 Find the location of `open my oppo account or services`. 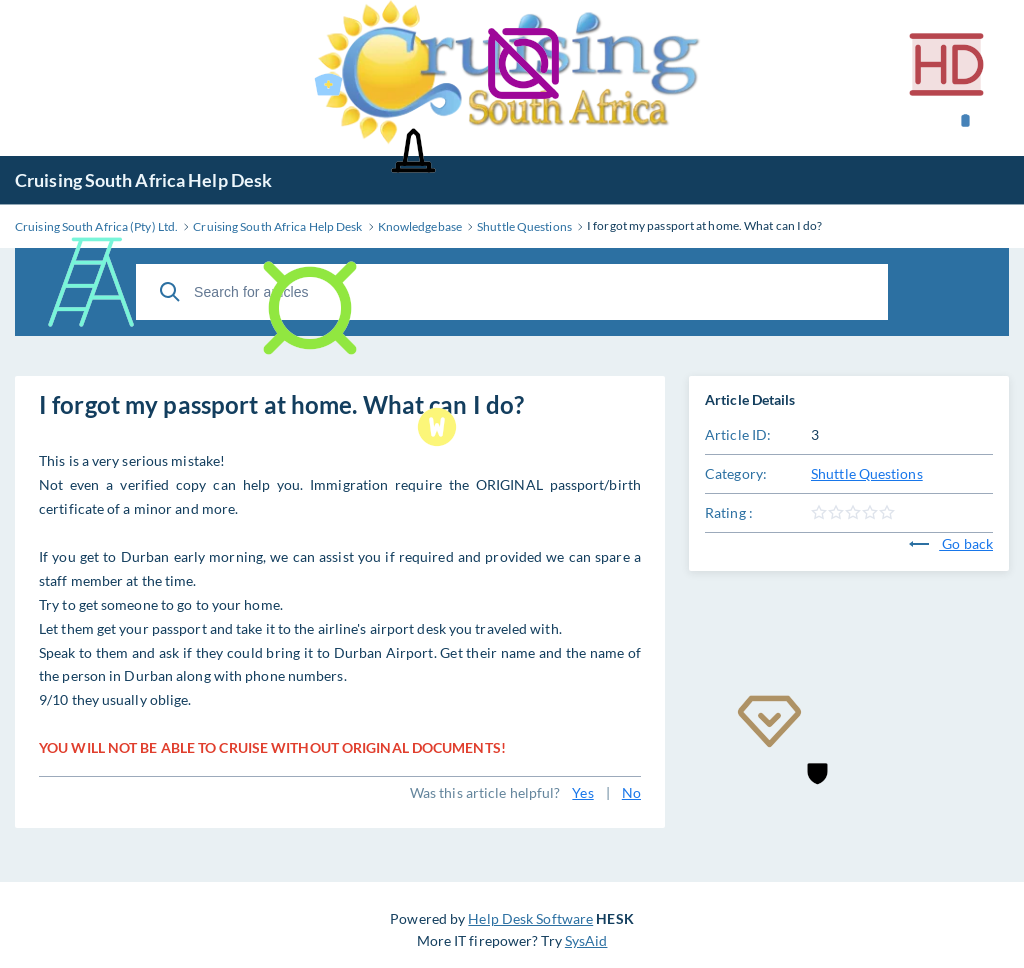

open my oppo account or services is located at coordinates (769, 718).